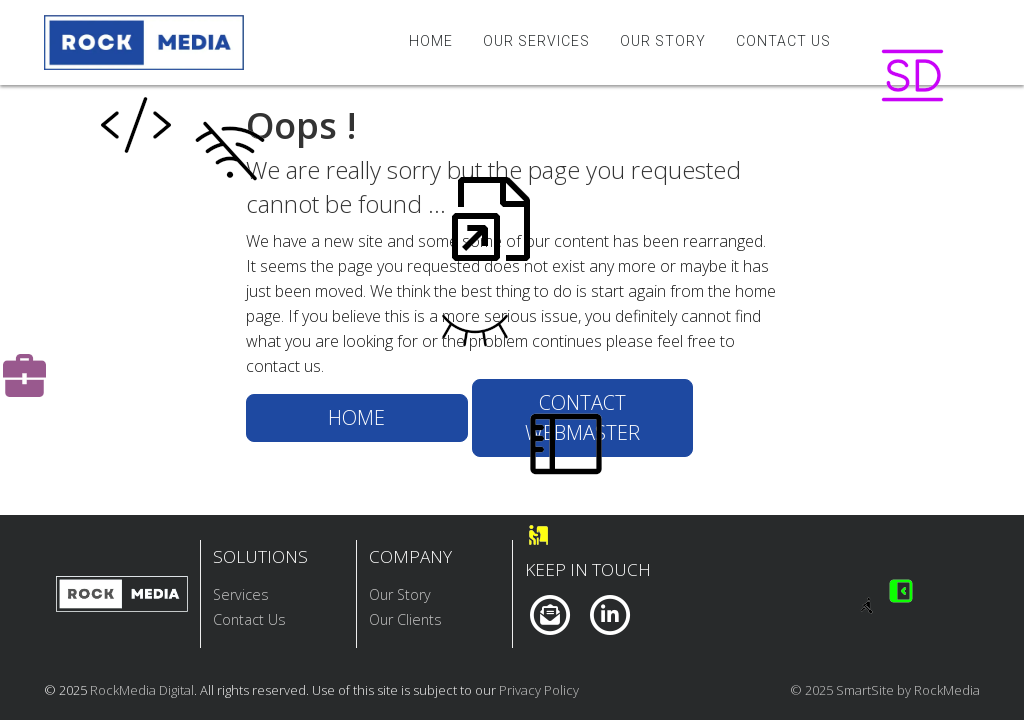 This screenshot has height=720, width=1024. I want to click on access voting or polling booth, so click(538, 535).